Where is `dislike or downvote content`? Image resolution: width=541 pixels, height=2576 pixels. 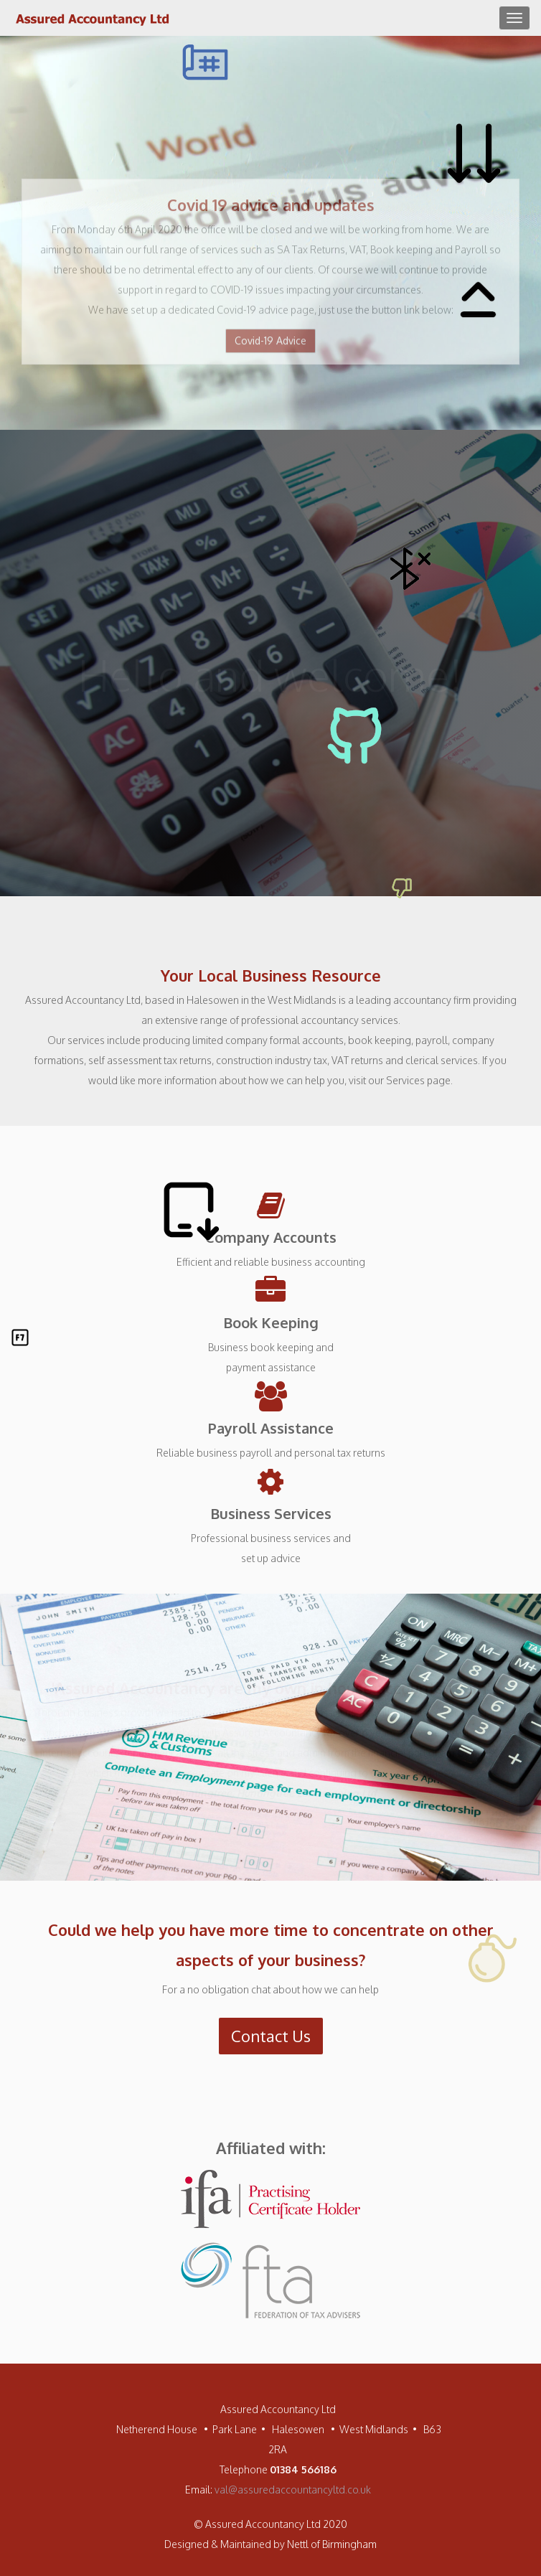
dislike or downvote content is located at coordinates (402, 888).